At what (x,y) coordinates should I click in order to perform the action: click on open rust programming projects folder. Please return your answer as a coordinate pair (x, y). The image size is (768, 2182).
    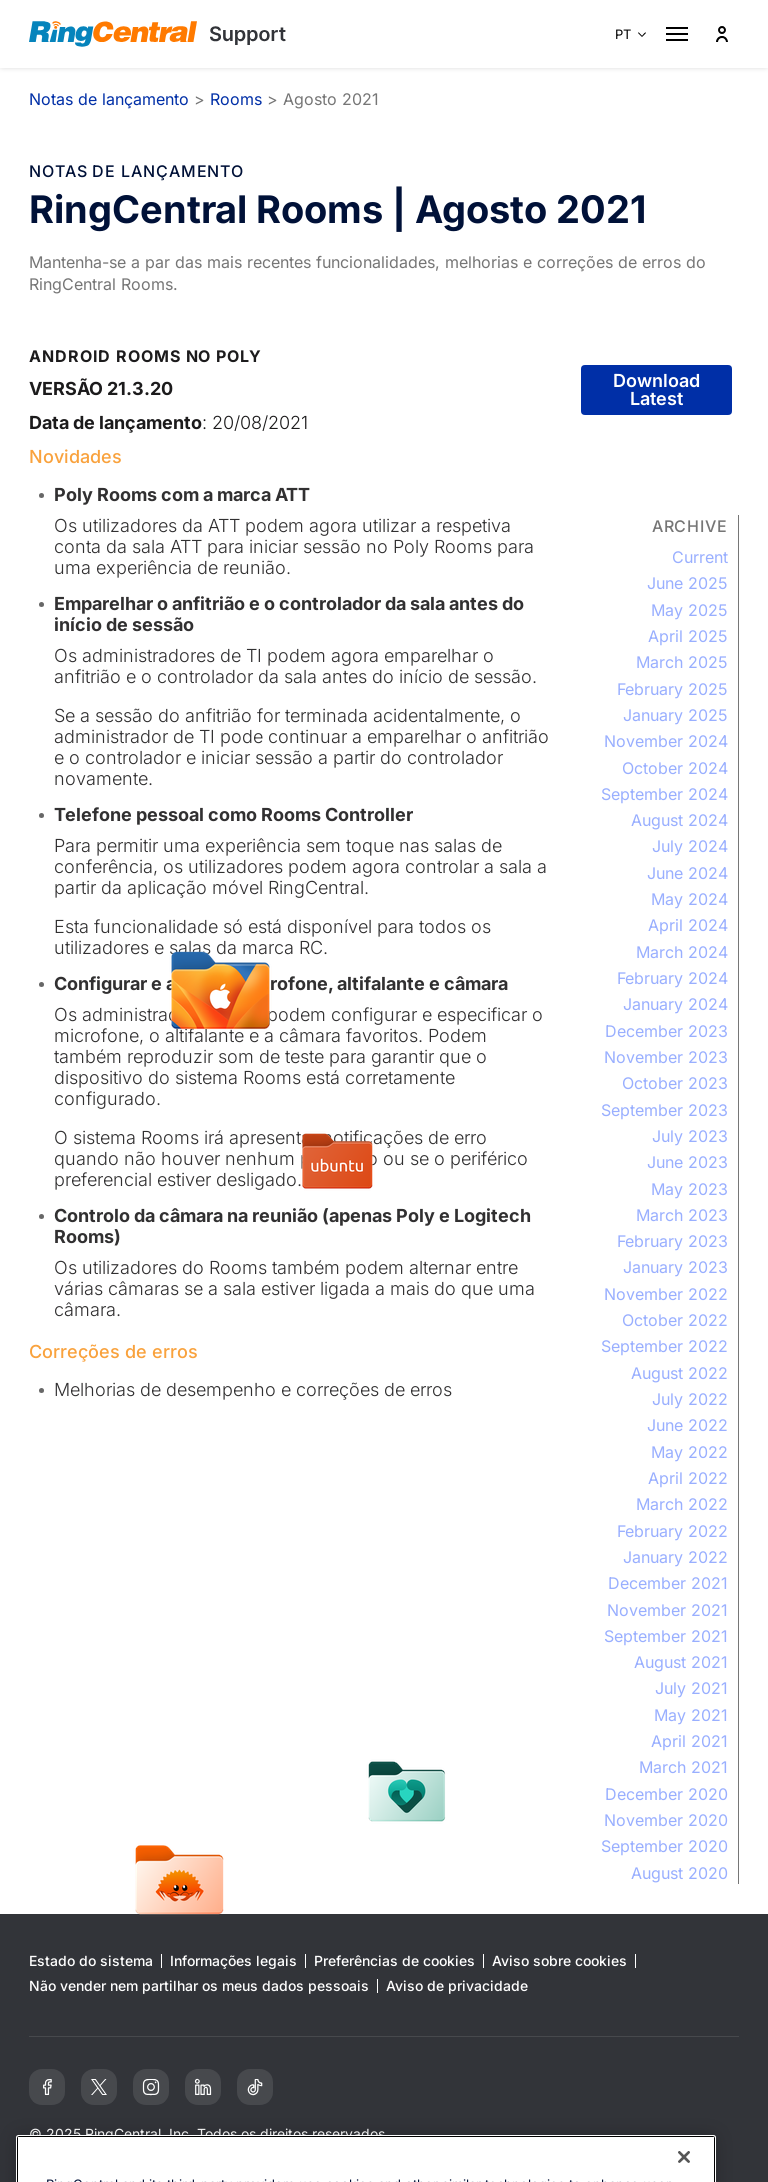
    Looking at the image, I should click on (179, 1882).